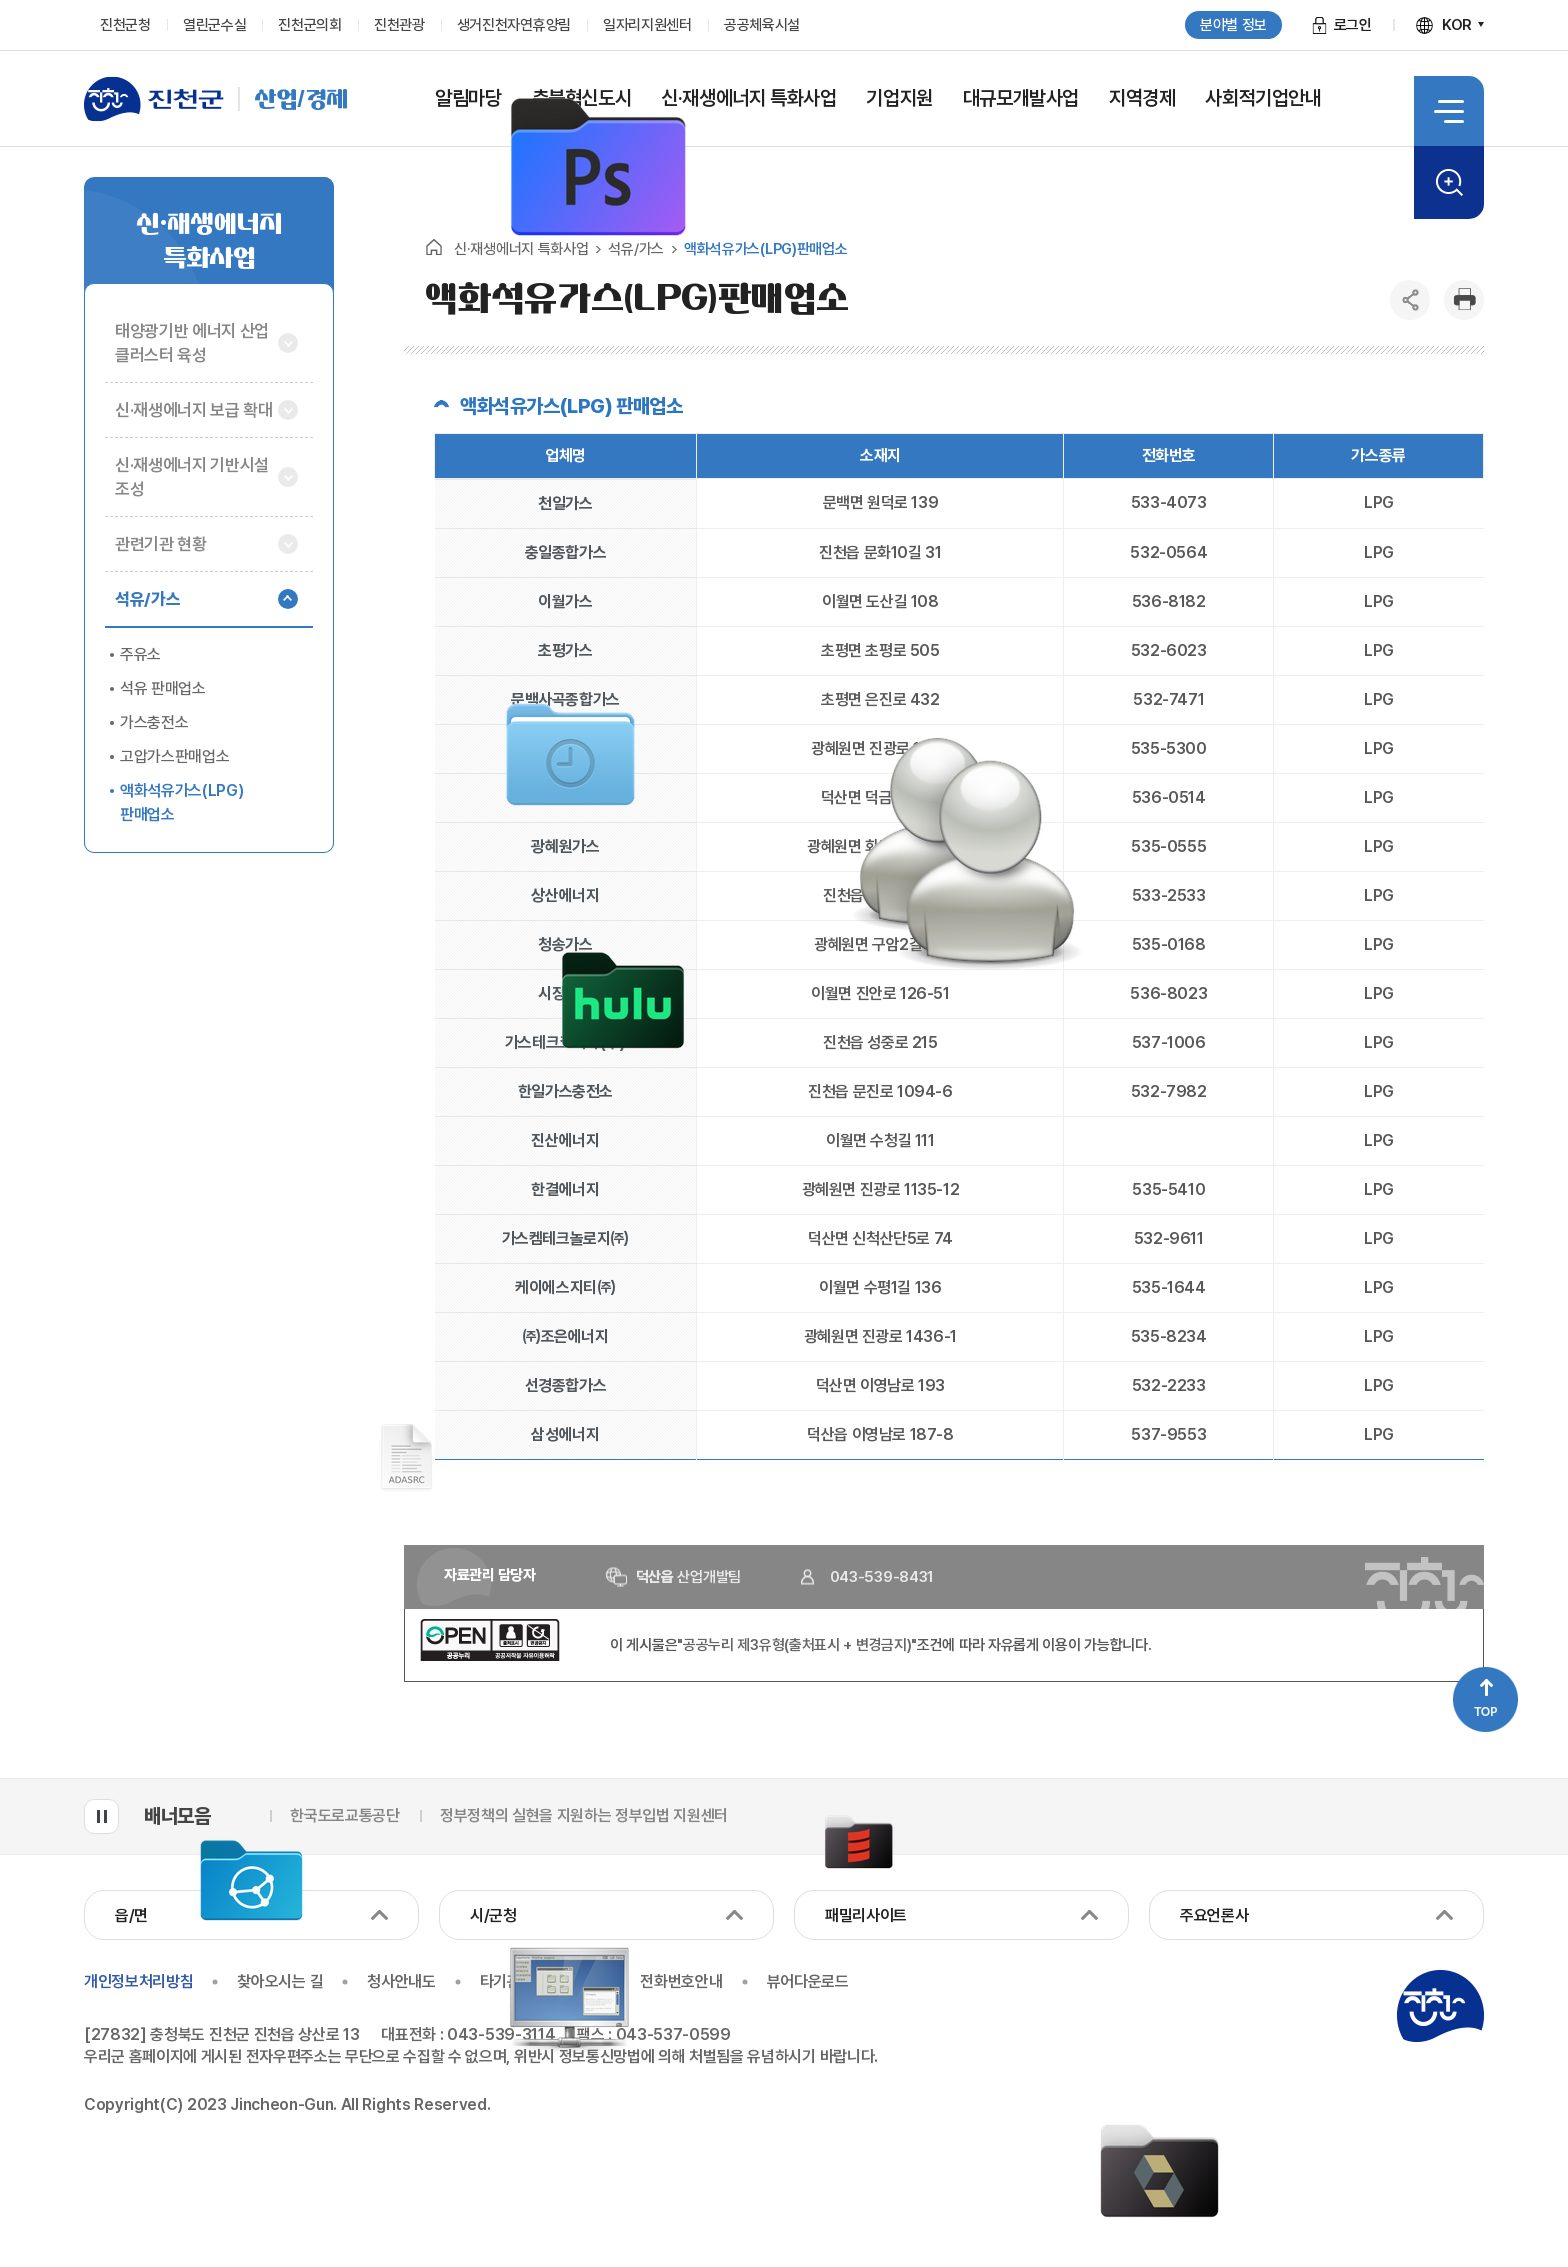  I want to click on access temporary files folder, so click(570, 754).